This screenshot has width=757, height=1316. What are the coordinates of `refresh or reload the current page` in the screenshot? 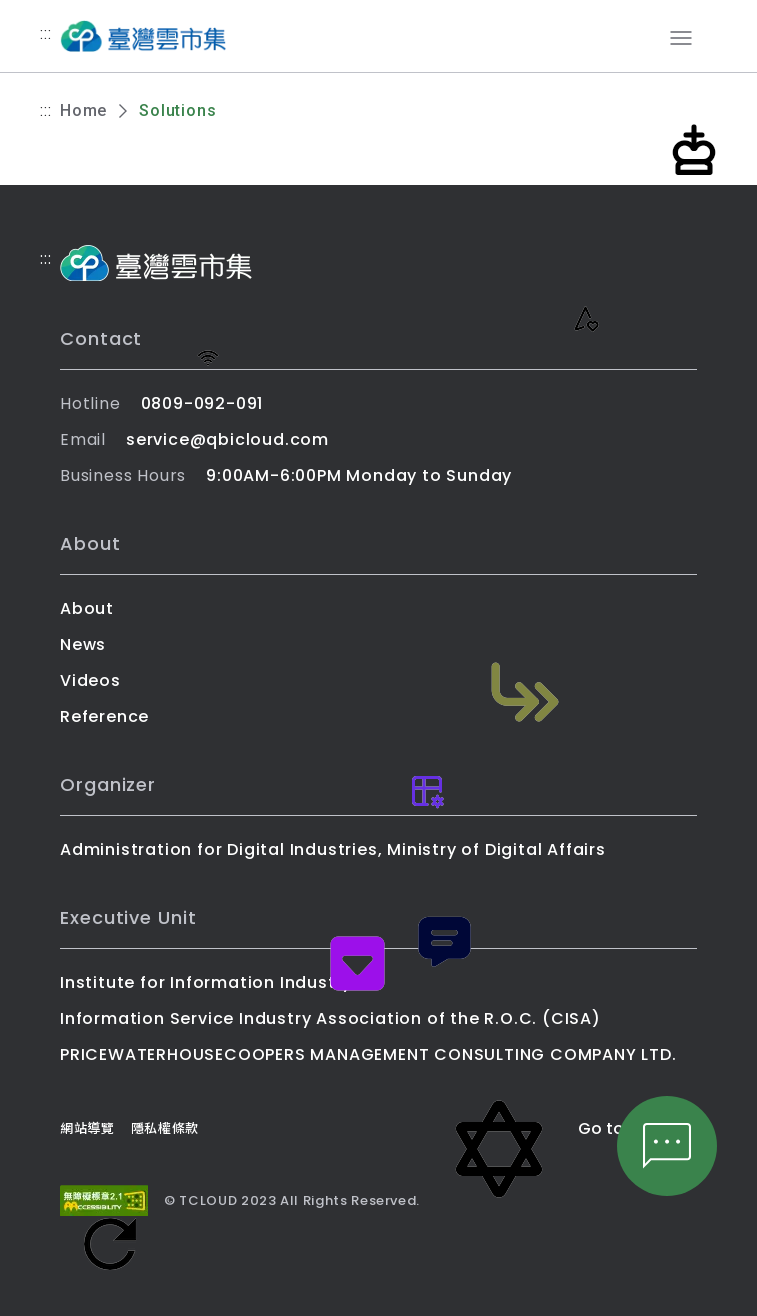 It's located at (110, 1244).